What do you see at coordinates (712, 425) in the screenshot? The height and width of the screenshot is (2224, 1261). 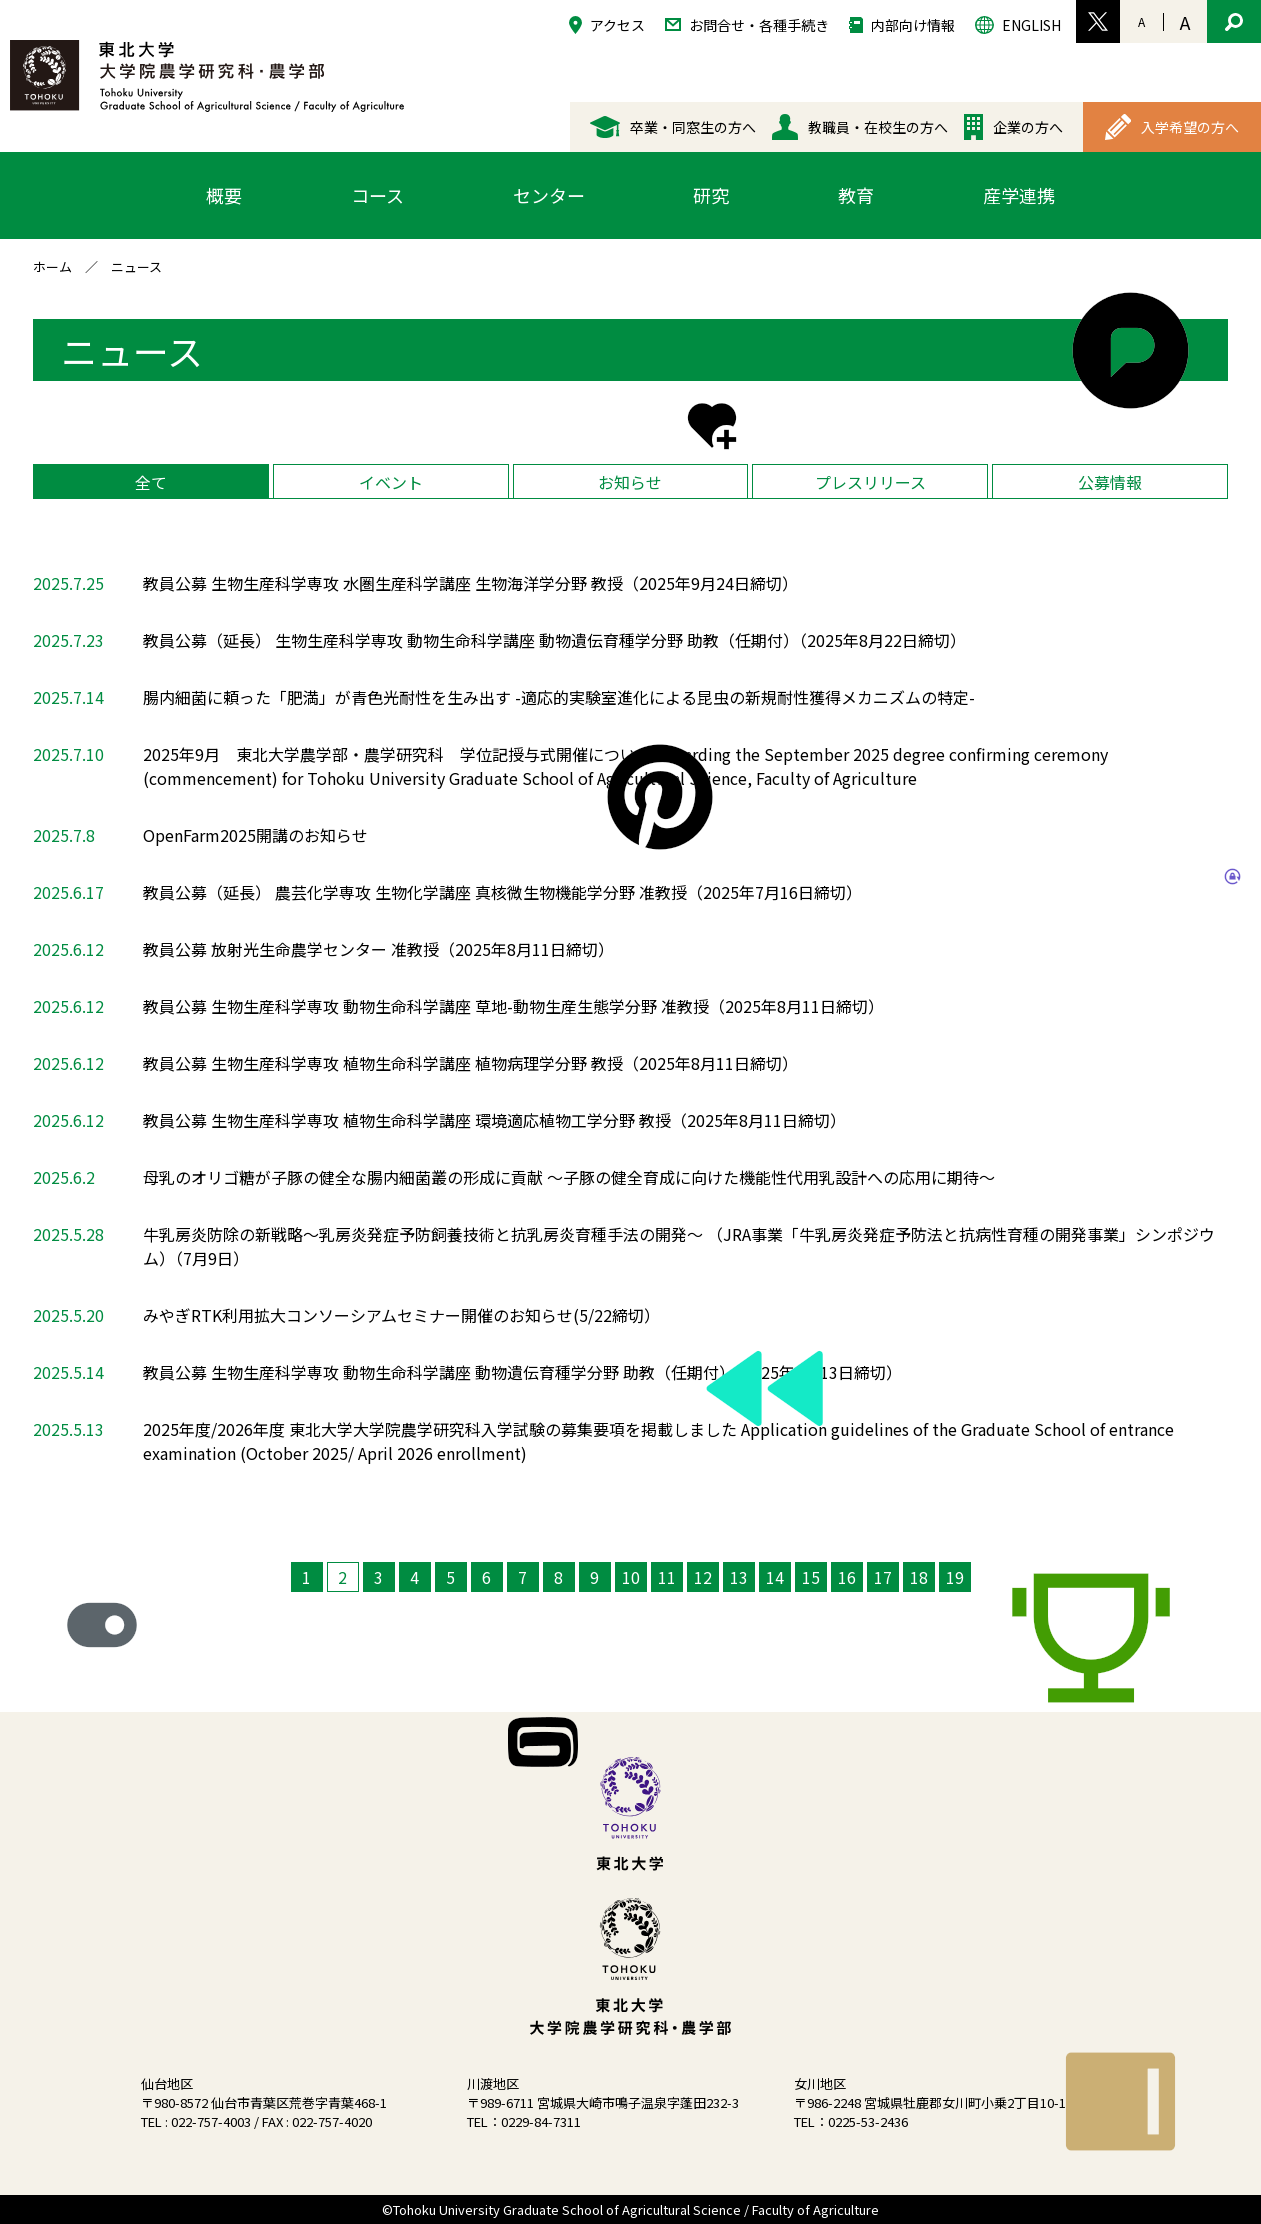 I see `add to favorites` at bounding box center [712, 425].